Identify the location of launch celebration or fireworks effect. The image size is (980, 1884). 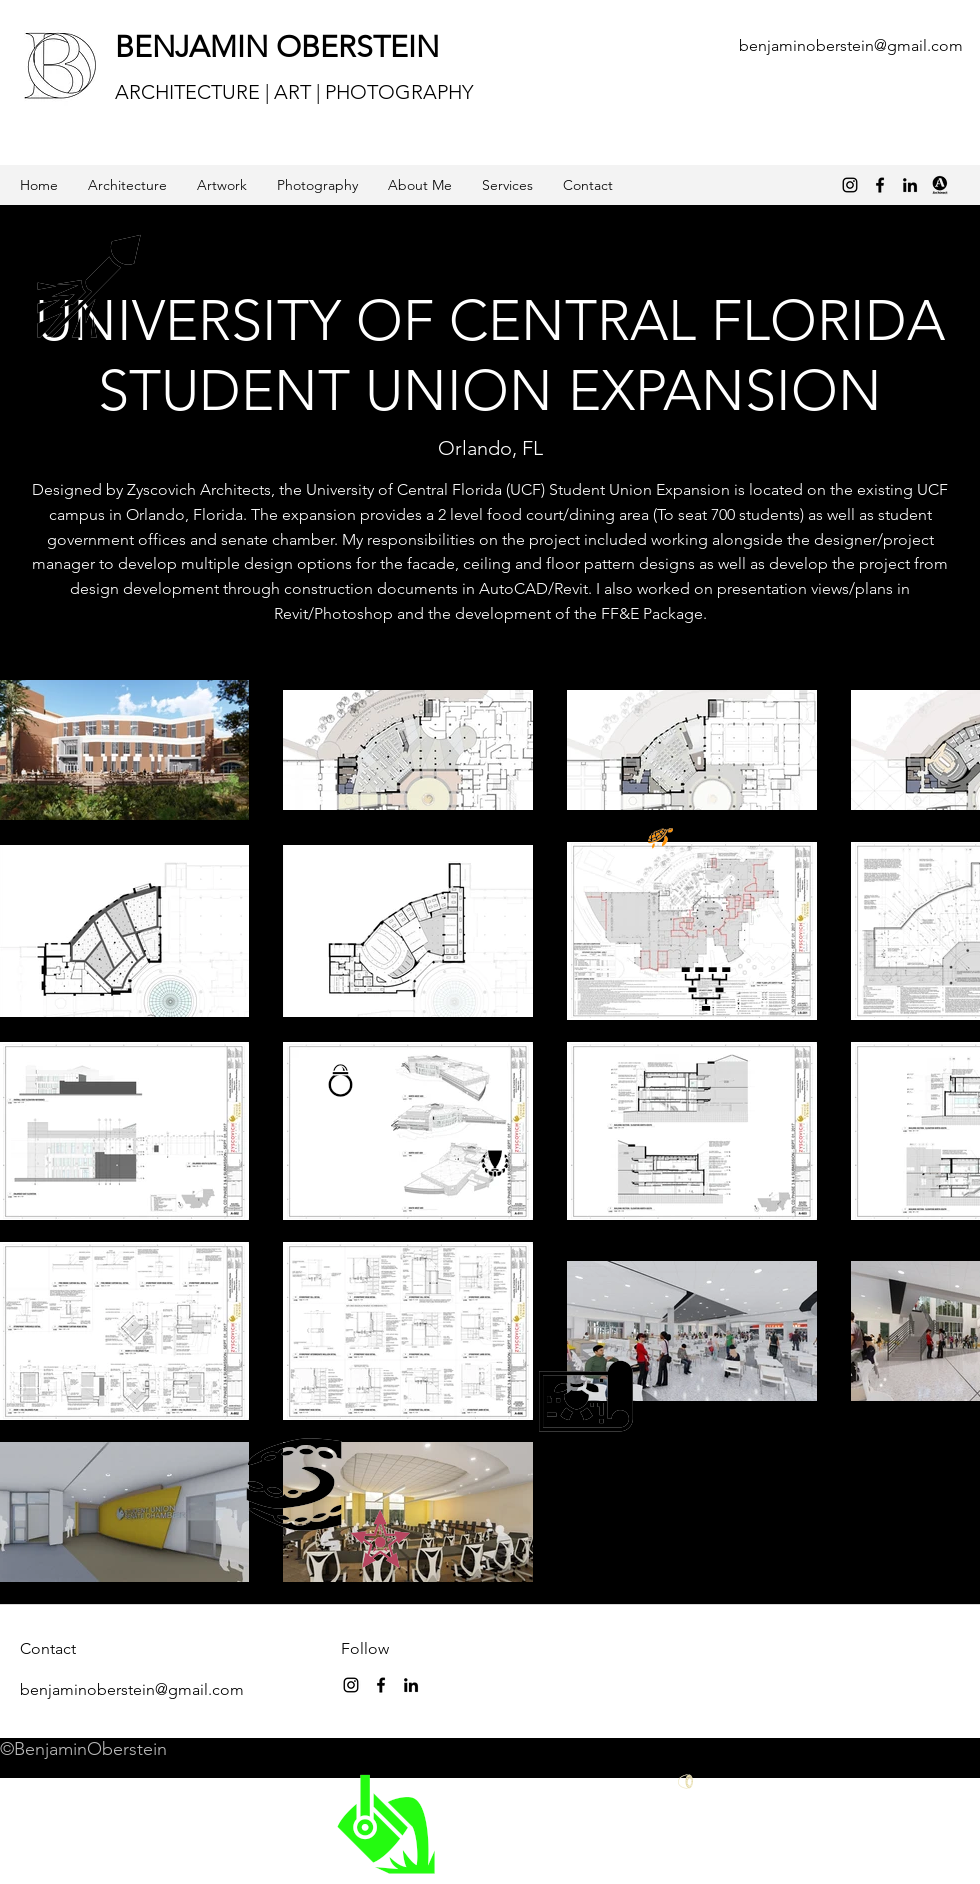
(90, 285).